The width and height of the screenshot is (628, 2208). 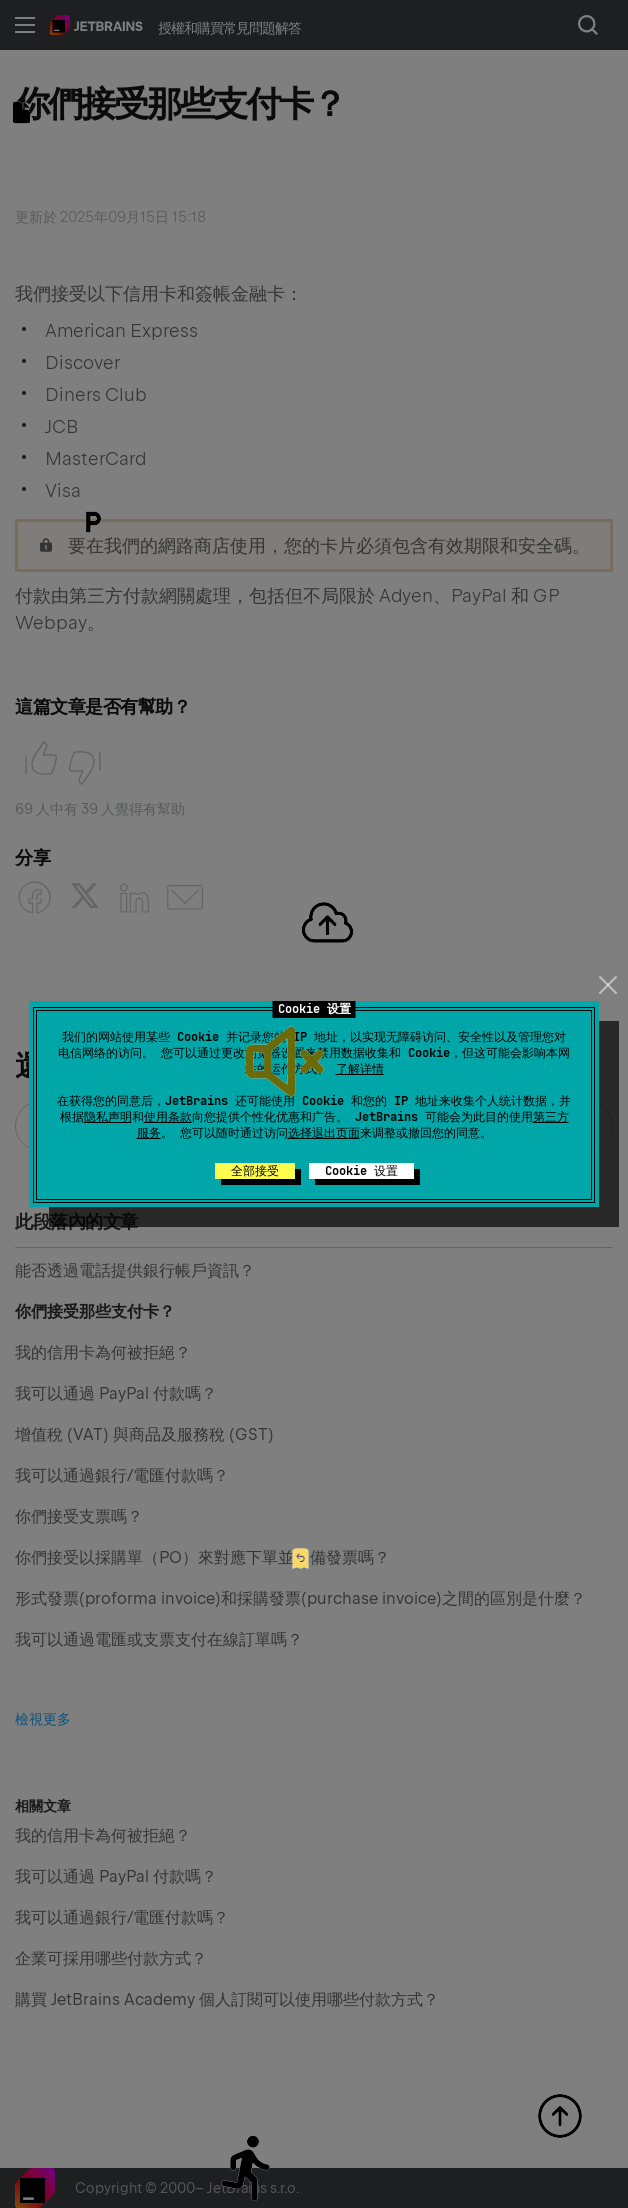 What do you see at coordinates (93, 522) in the screenshot?
I see `find nearby parking locations` at bounding box center [93, 522].